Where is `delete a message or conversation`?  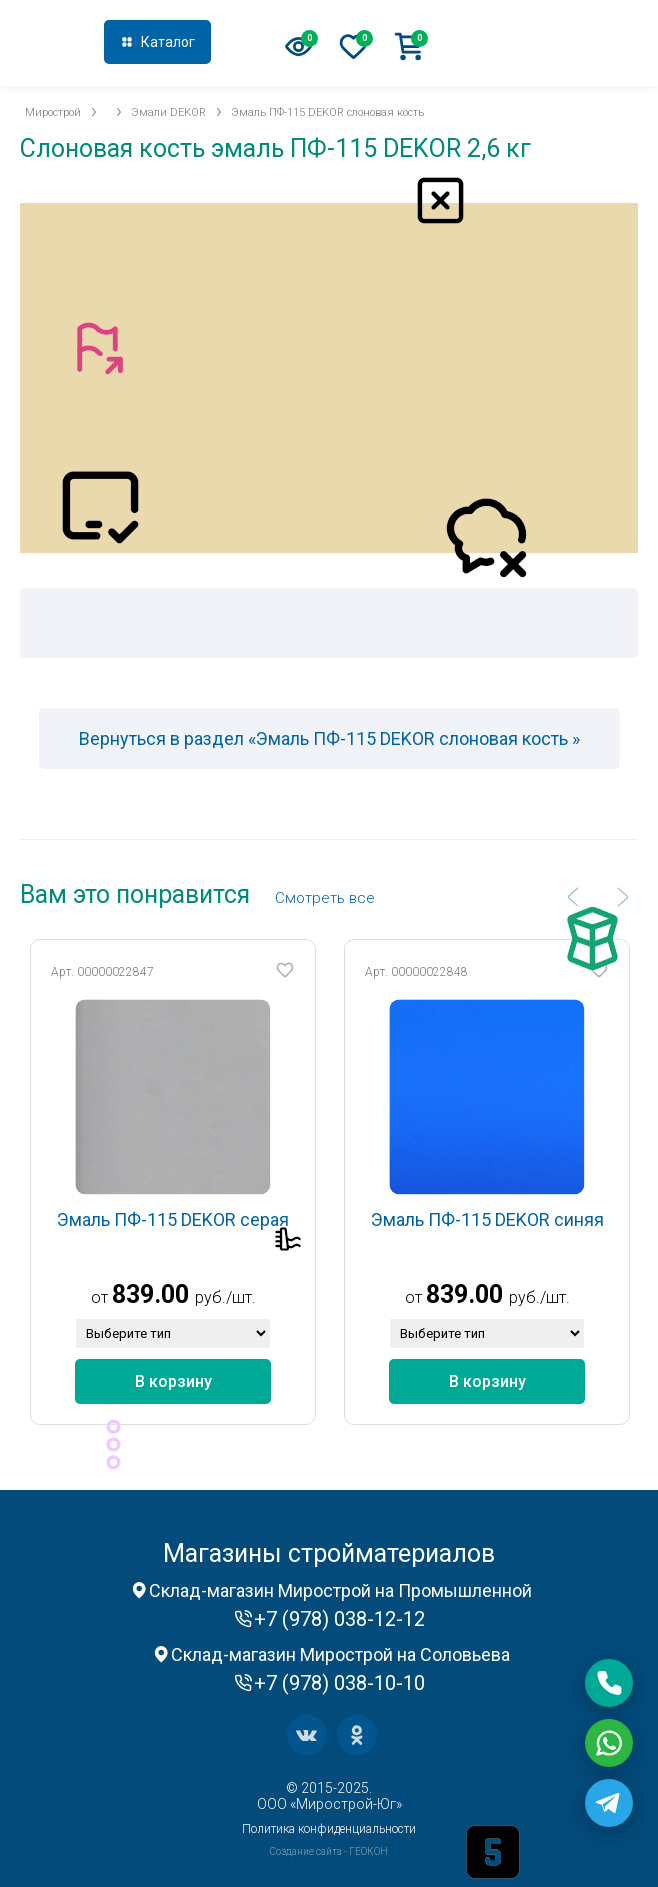 delete a message or conversation is located at coordinates (485, 536).